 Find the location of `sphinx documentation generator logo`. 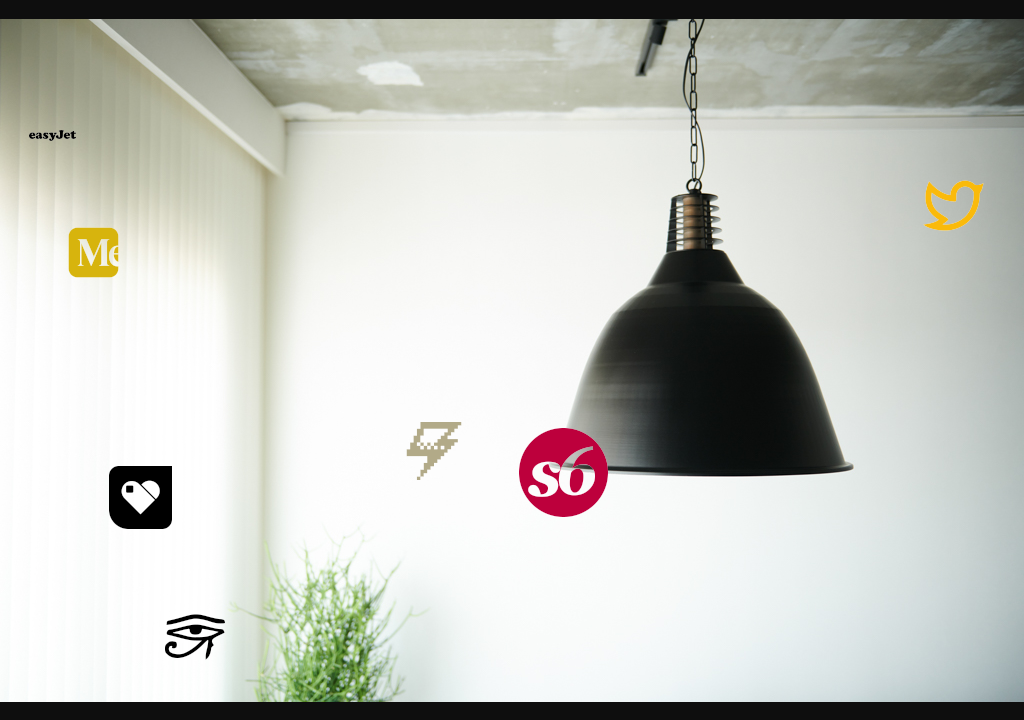

sphinx documentation generator logo is located at coordinates (195, 637).